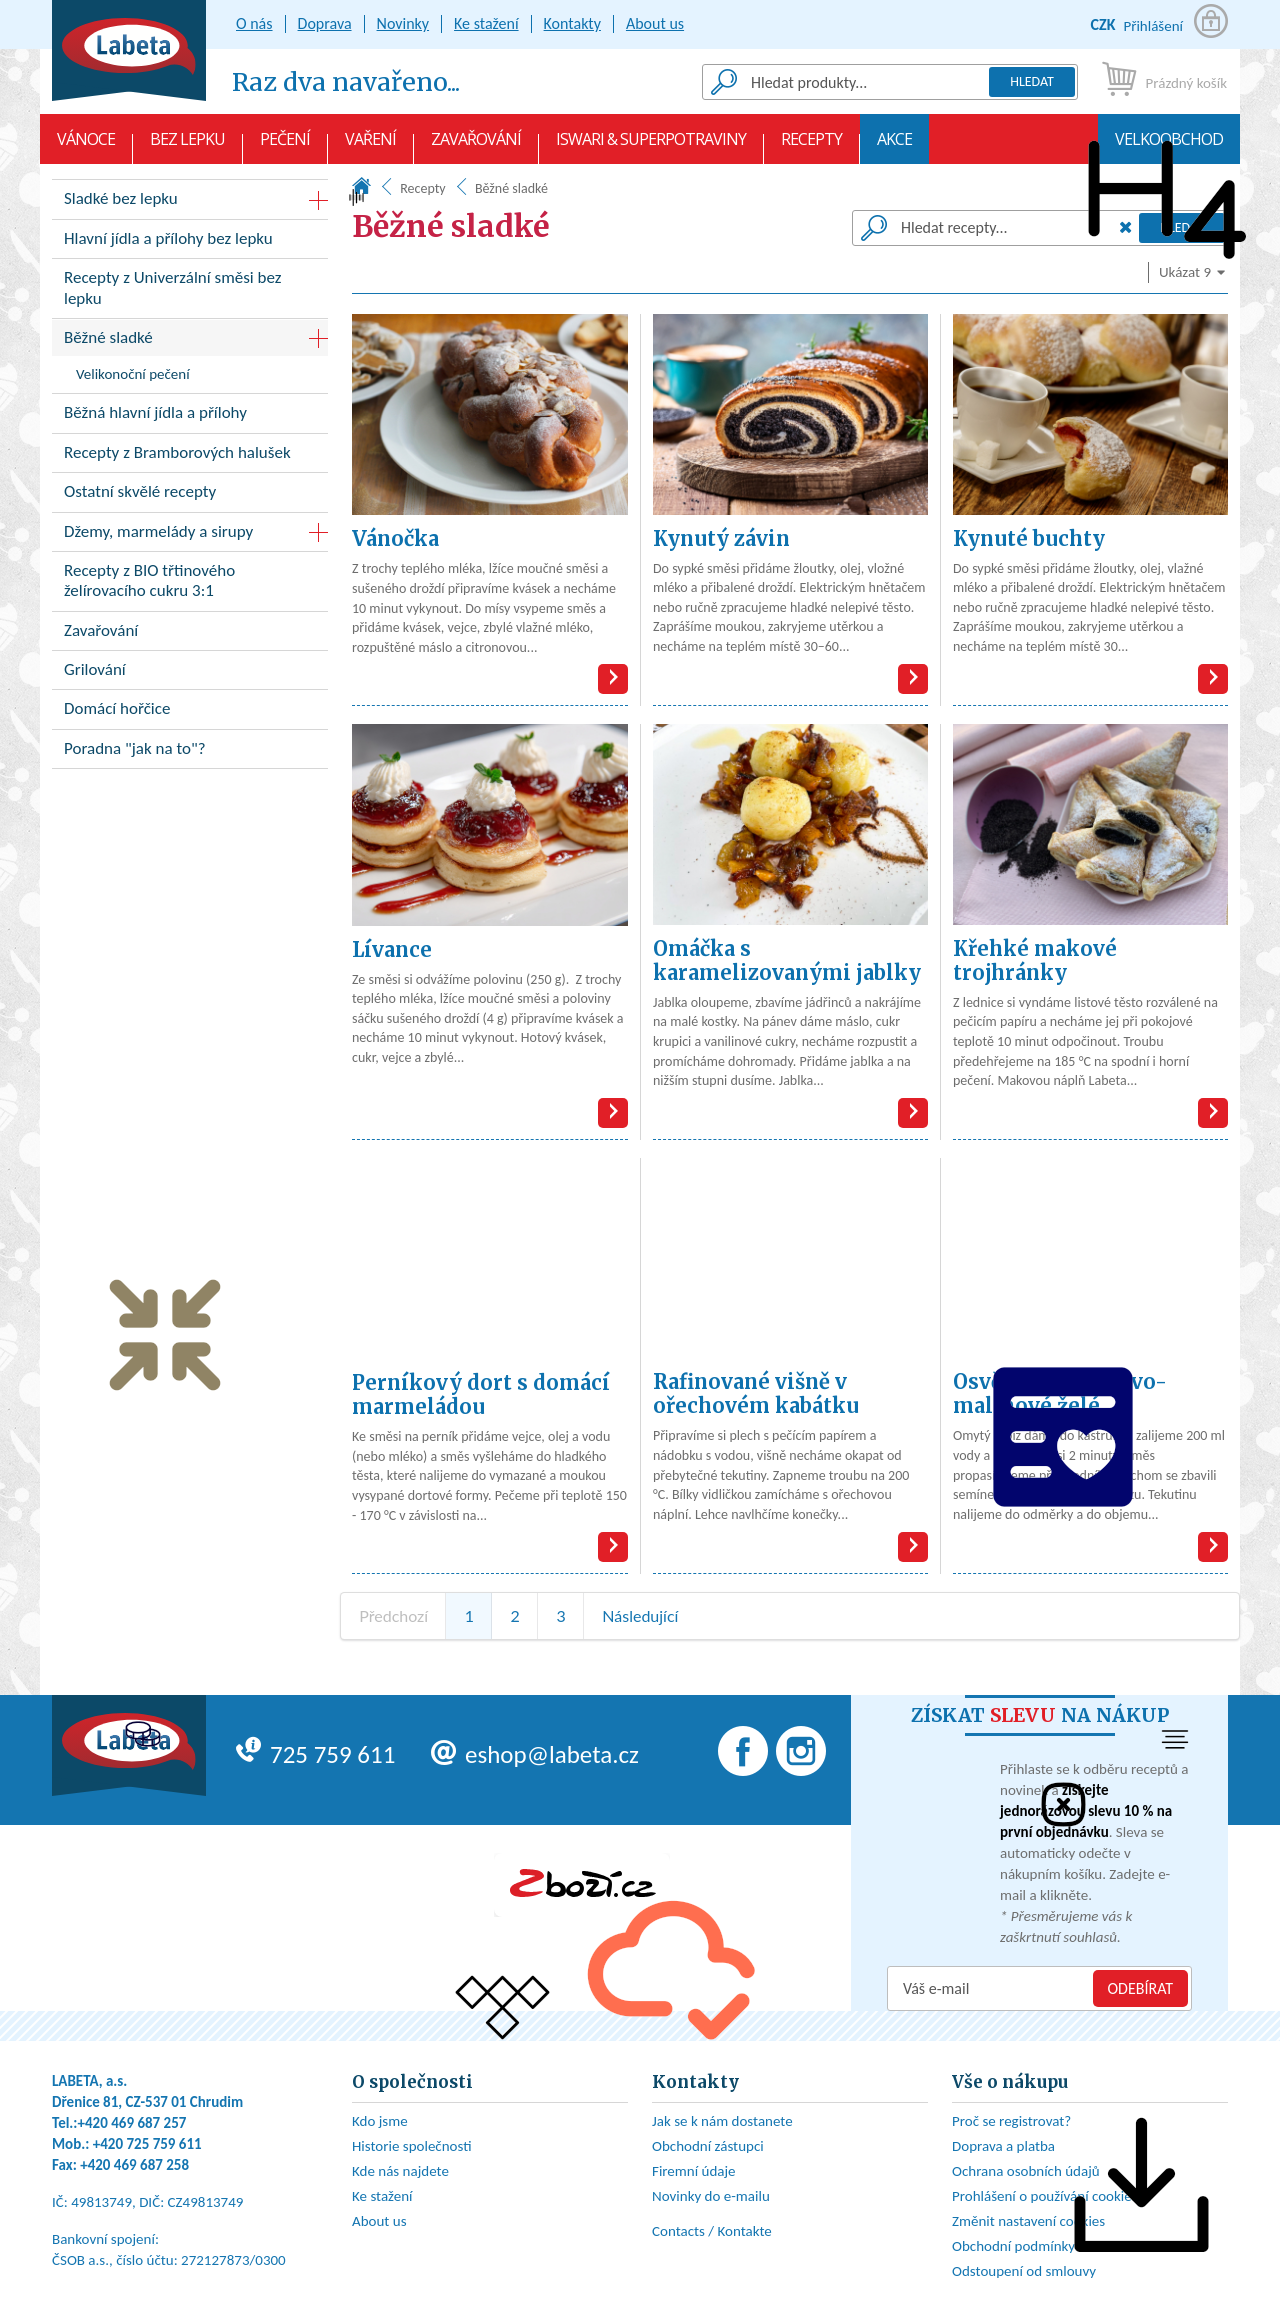 The width and height of the screenshot is (1280, 2306). Describe the element at coordinates (1063, 1437) in the screenshot. I see `view your favorites list` at that location.